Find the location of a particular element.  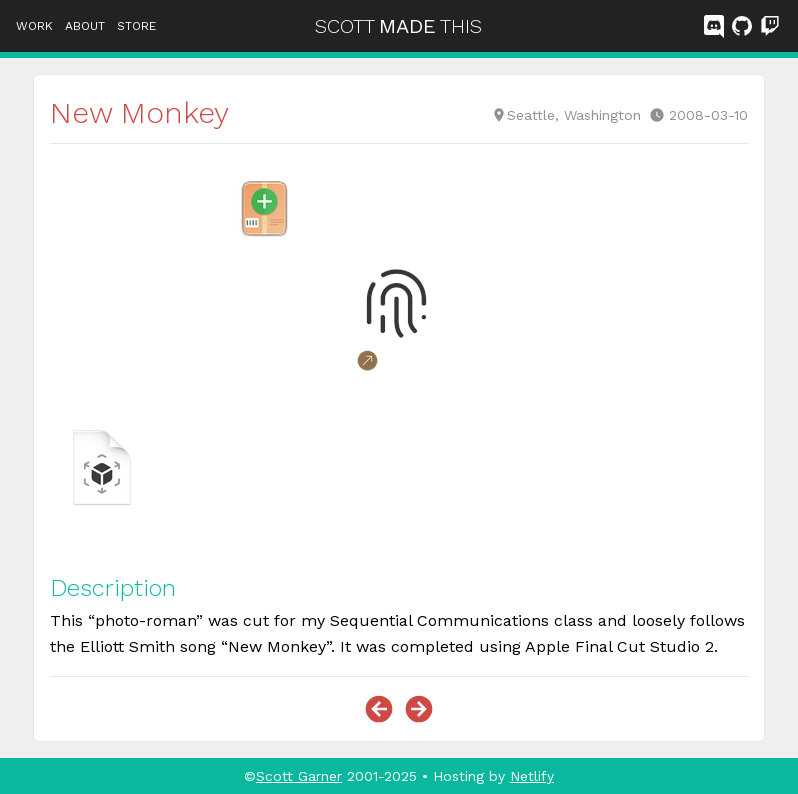

open a 3D reality file or AR content is located at coordinates (102, 469).